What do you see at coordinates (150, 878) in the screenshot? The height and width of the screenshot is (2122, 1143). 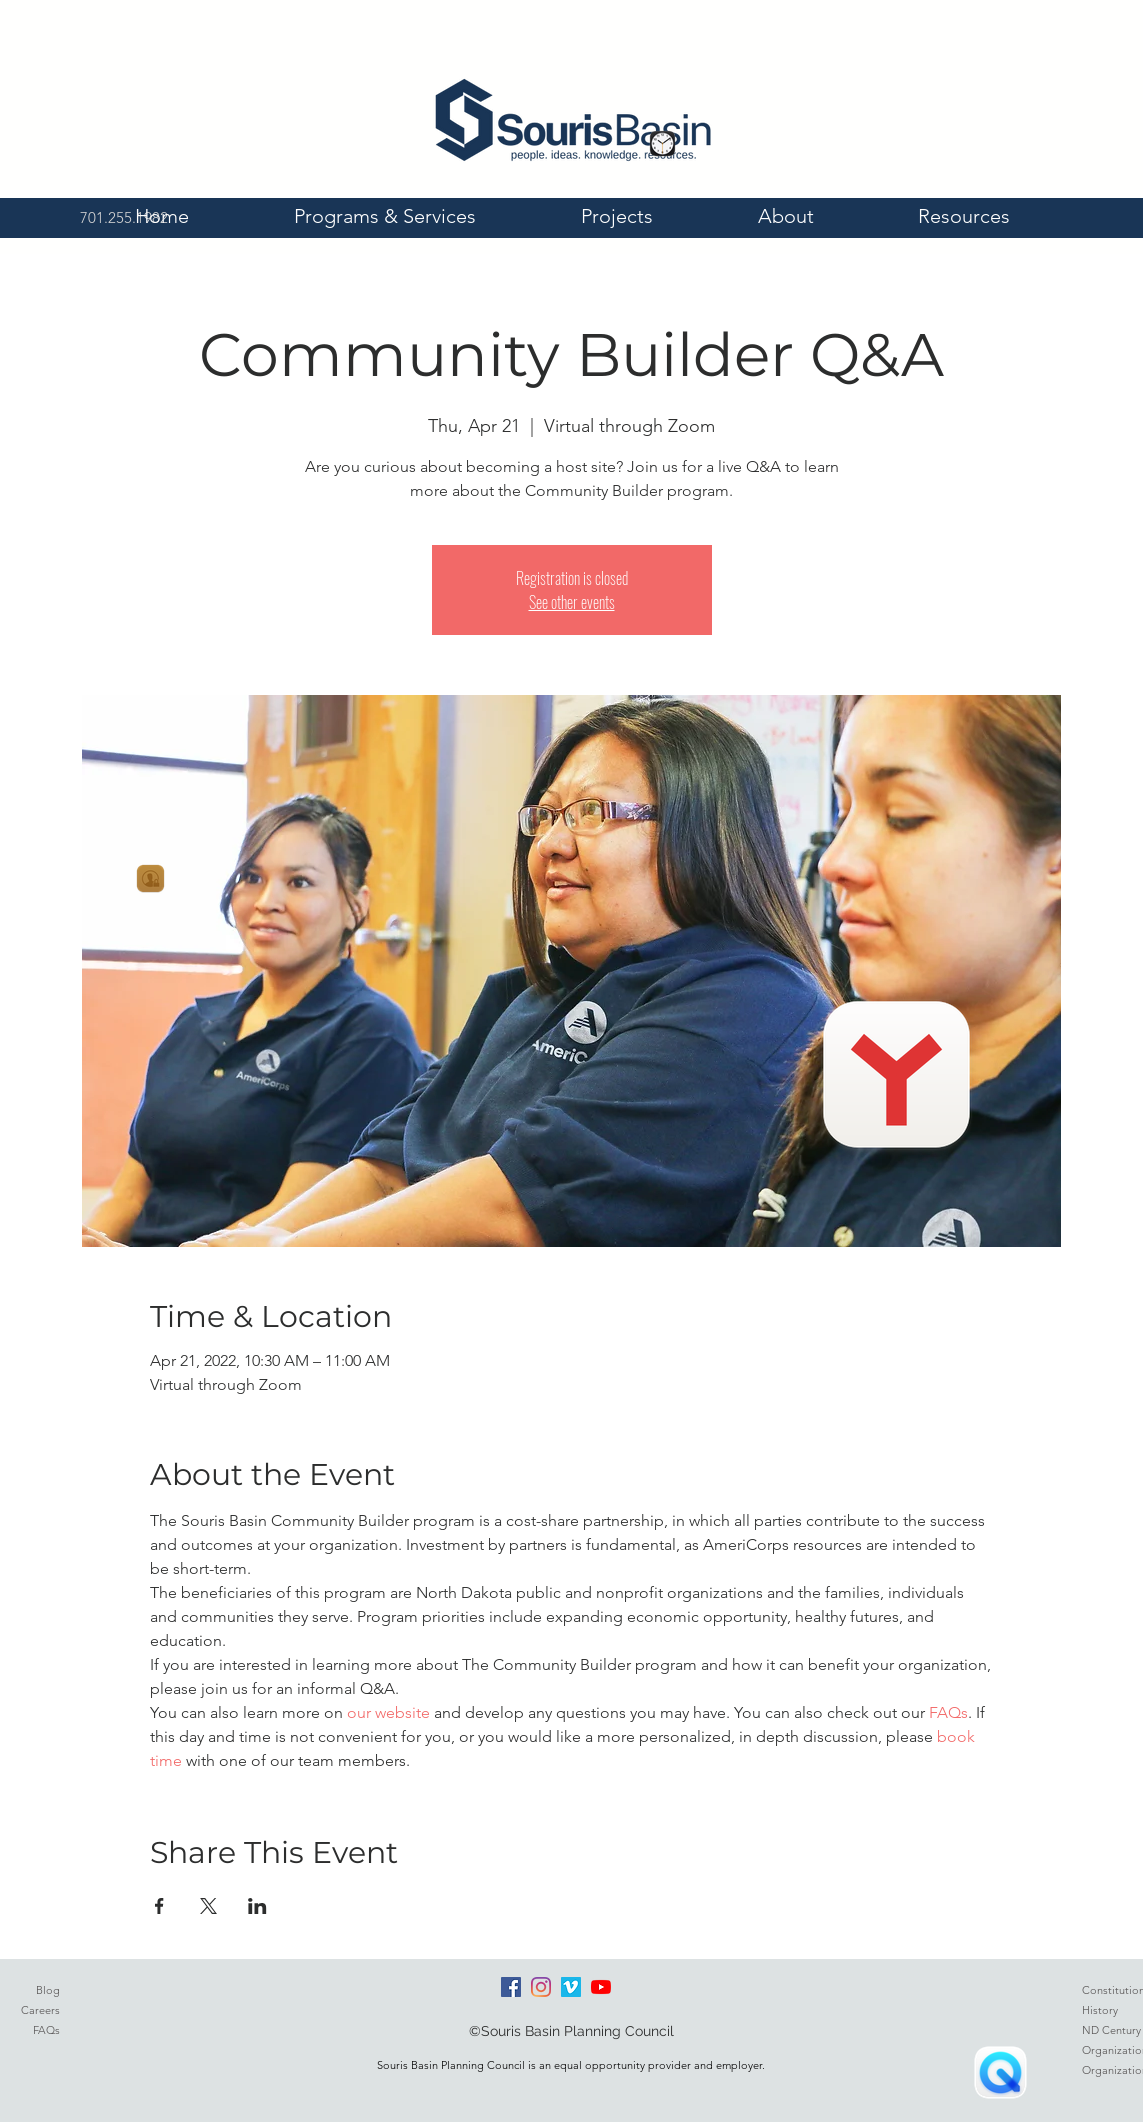 I see `configure network information service (NIS) settings` at bounding box center [150, 878].